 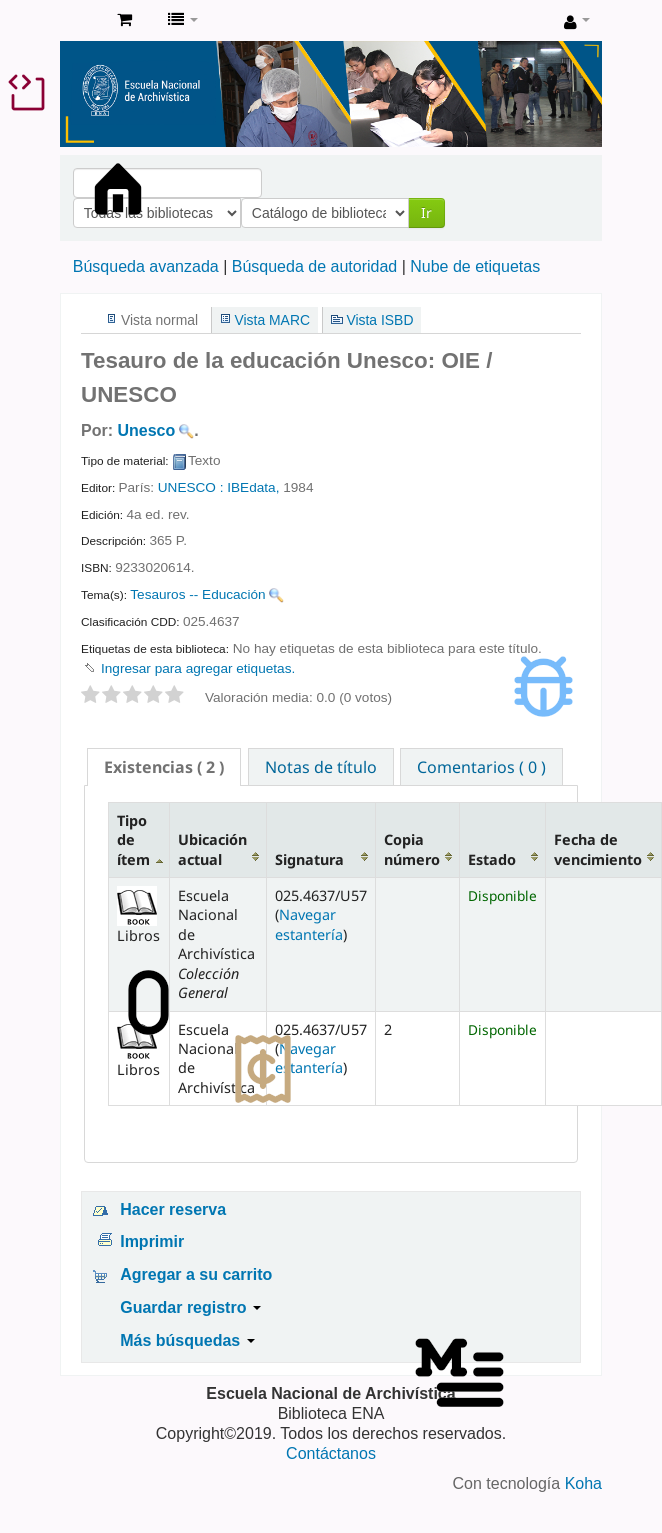 What do you see at coordinates (543, 685) in the screenshot?
I see `report a bug or issue` at bounding box center [543, 685].